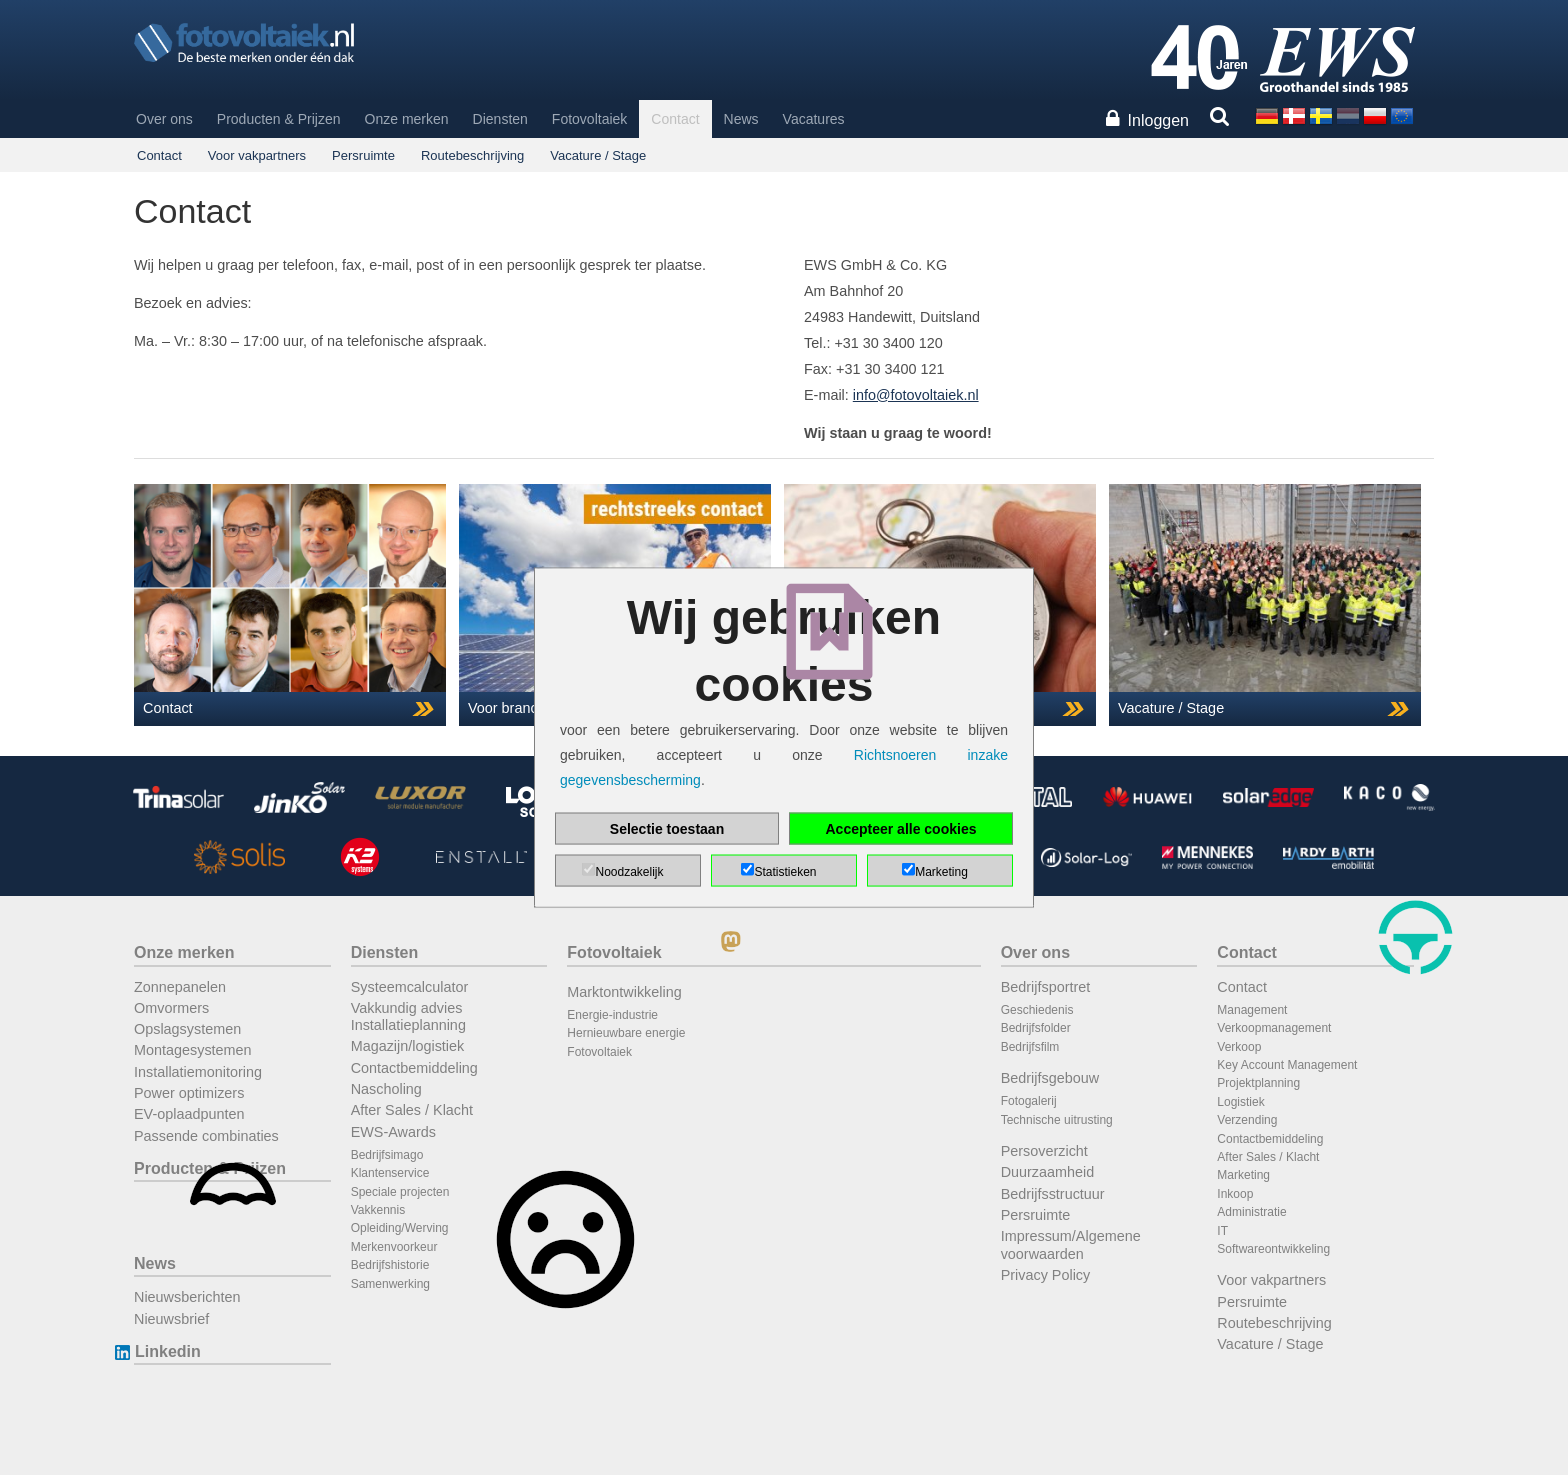 The height and width of the screenshot is (1475, 1568). What do you see at coordinates (565, 1239) in the screenshot?
I see `rate experience as negative or unsatisfied` at bounding box center [565, 1239].